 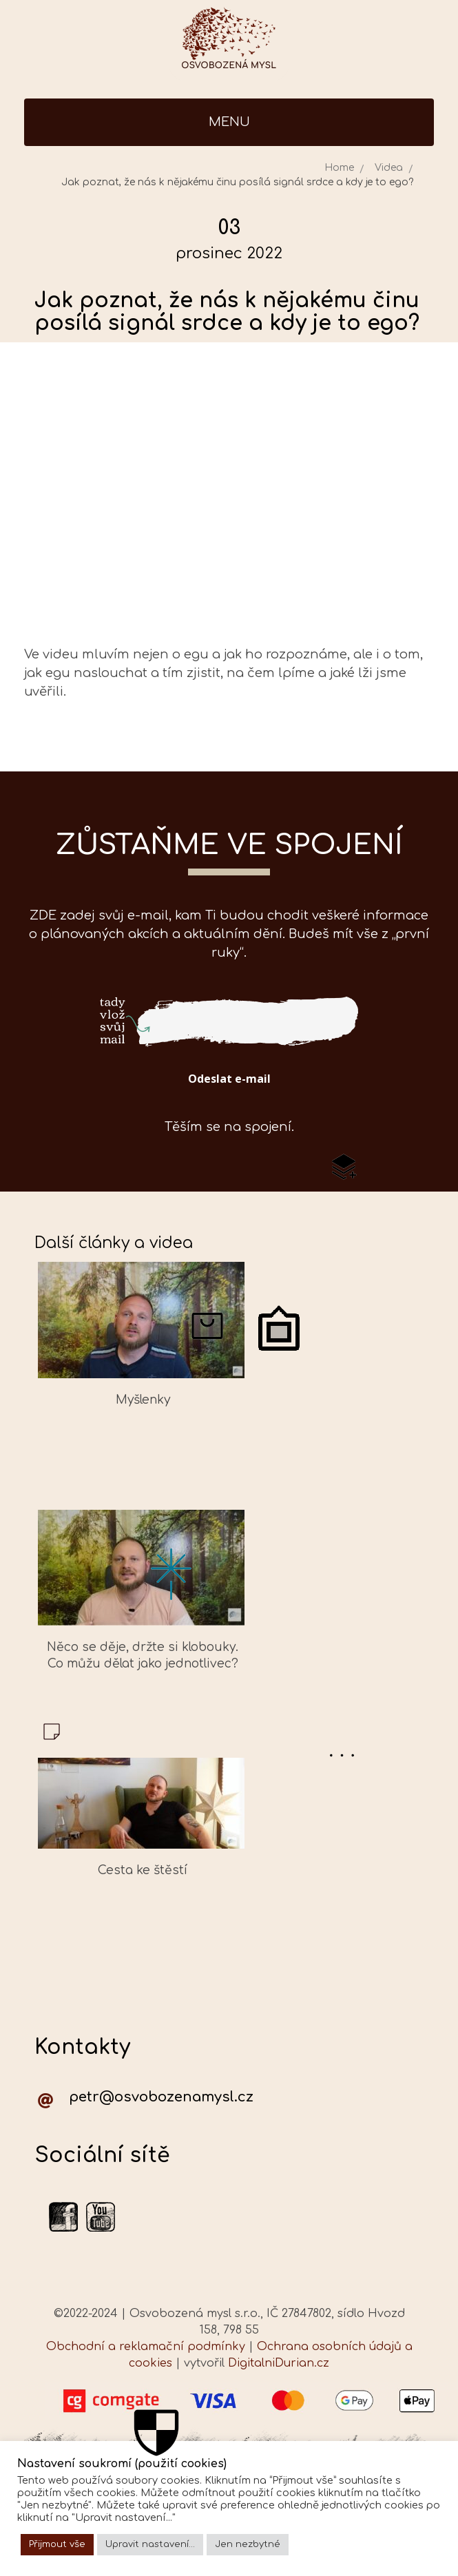 What do you see at coordinates (171, 1574) in the screenshot?
I see `link to linktree profile` at bounding box center [171, 1574].